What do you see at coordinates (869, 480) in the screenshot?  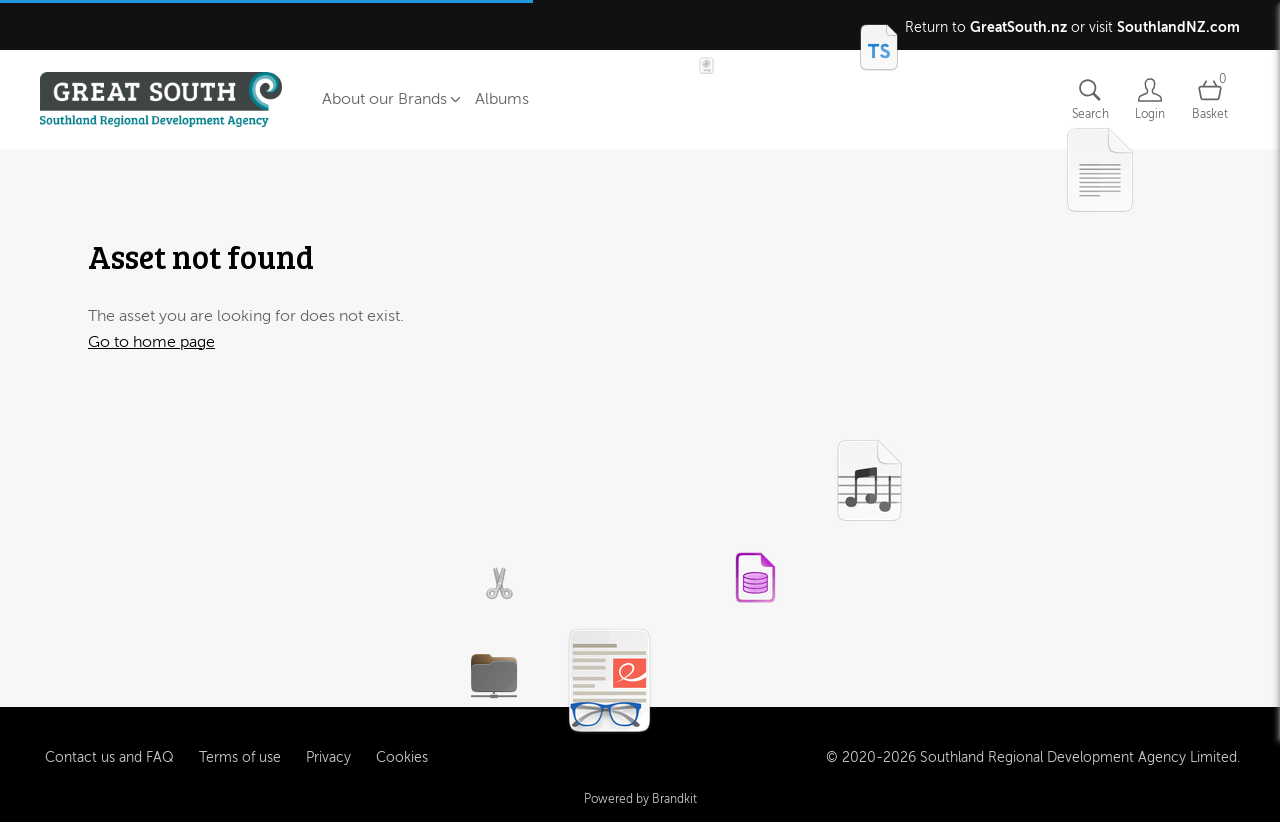 I see `open a lilypond music notation file` at bounding box center [869, 480].